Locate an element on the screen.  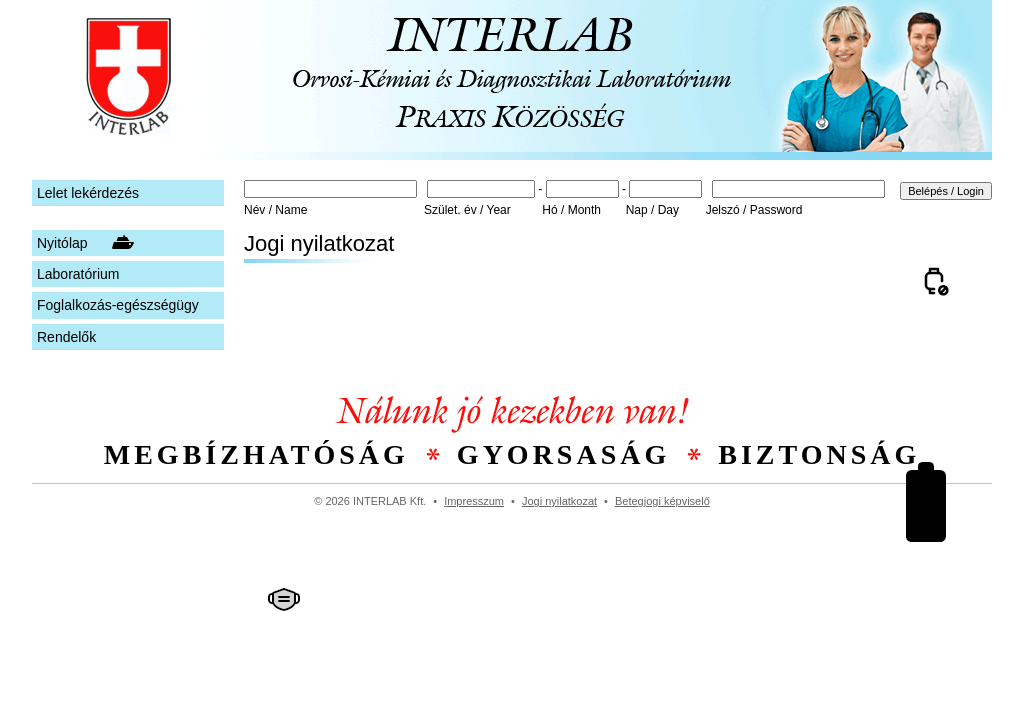
select ferry as transportation mode is located at coordinates (123, 242).